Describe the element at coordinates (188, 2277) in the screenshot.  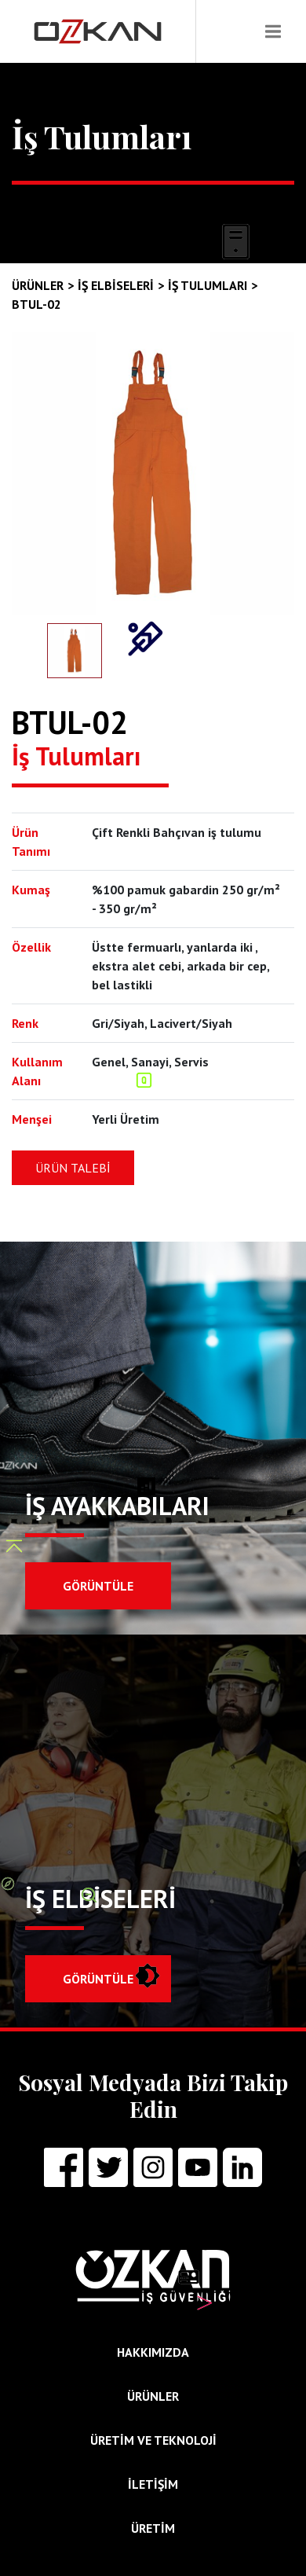
I see `access digital tachograph or driver logging device` at that location.